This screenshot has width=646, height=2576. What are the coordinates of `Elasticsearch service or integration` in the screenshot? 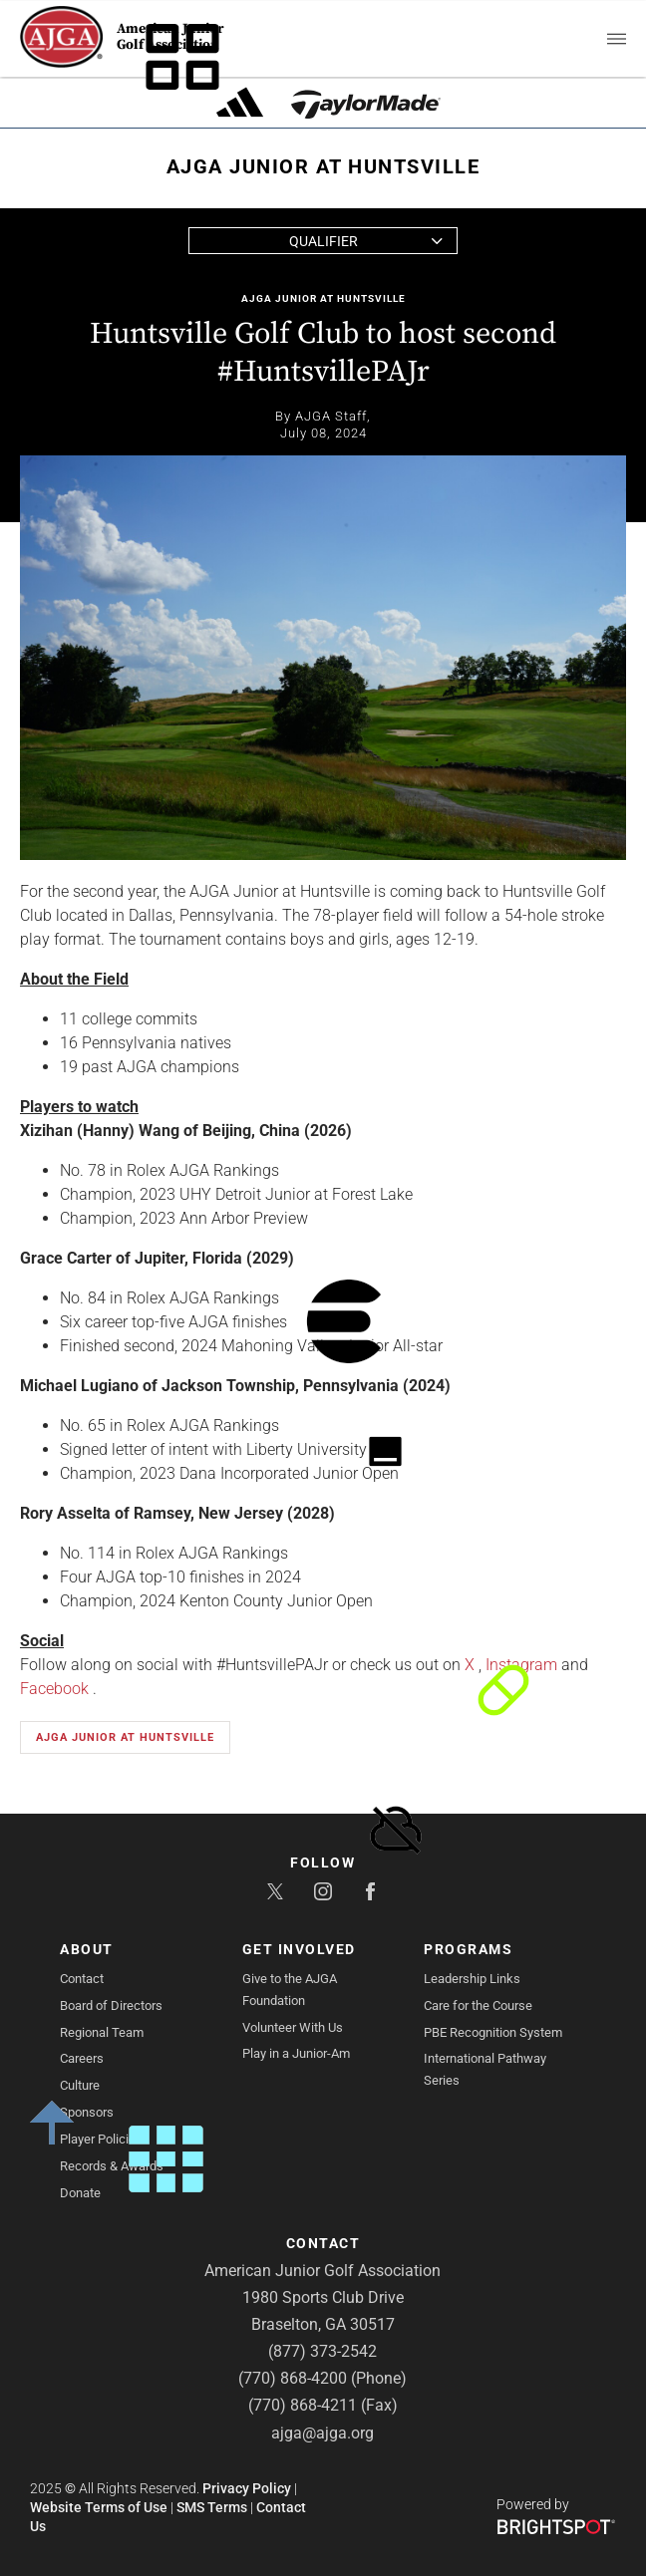 It's located at (344, 1321).